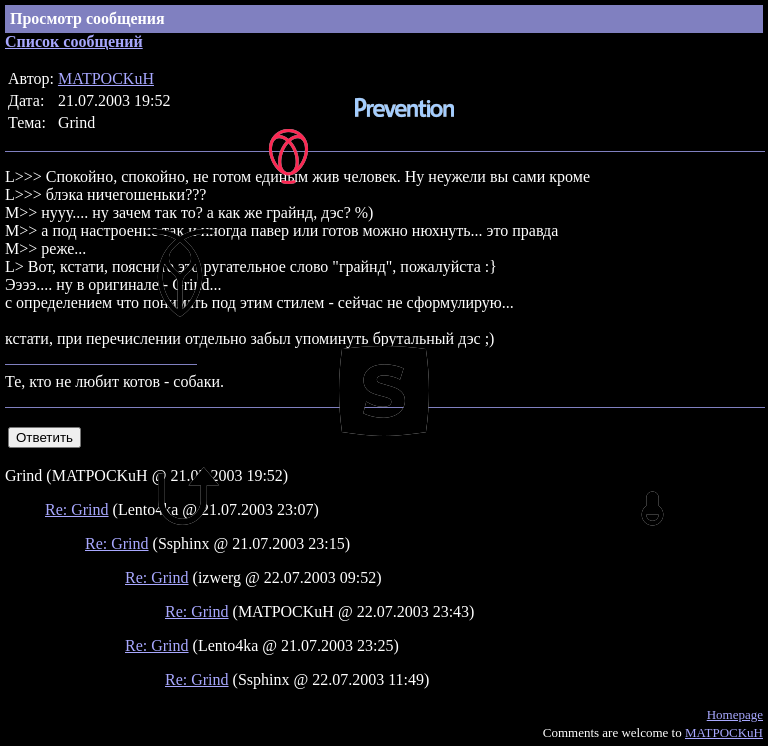 This screenshot has height=746, width=768. I want to click on prevention magazine brand logo, so click(404, 107).